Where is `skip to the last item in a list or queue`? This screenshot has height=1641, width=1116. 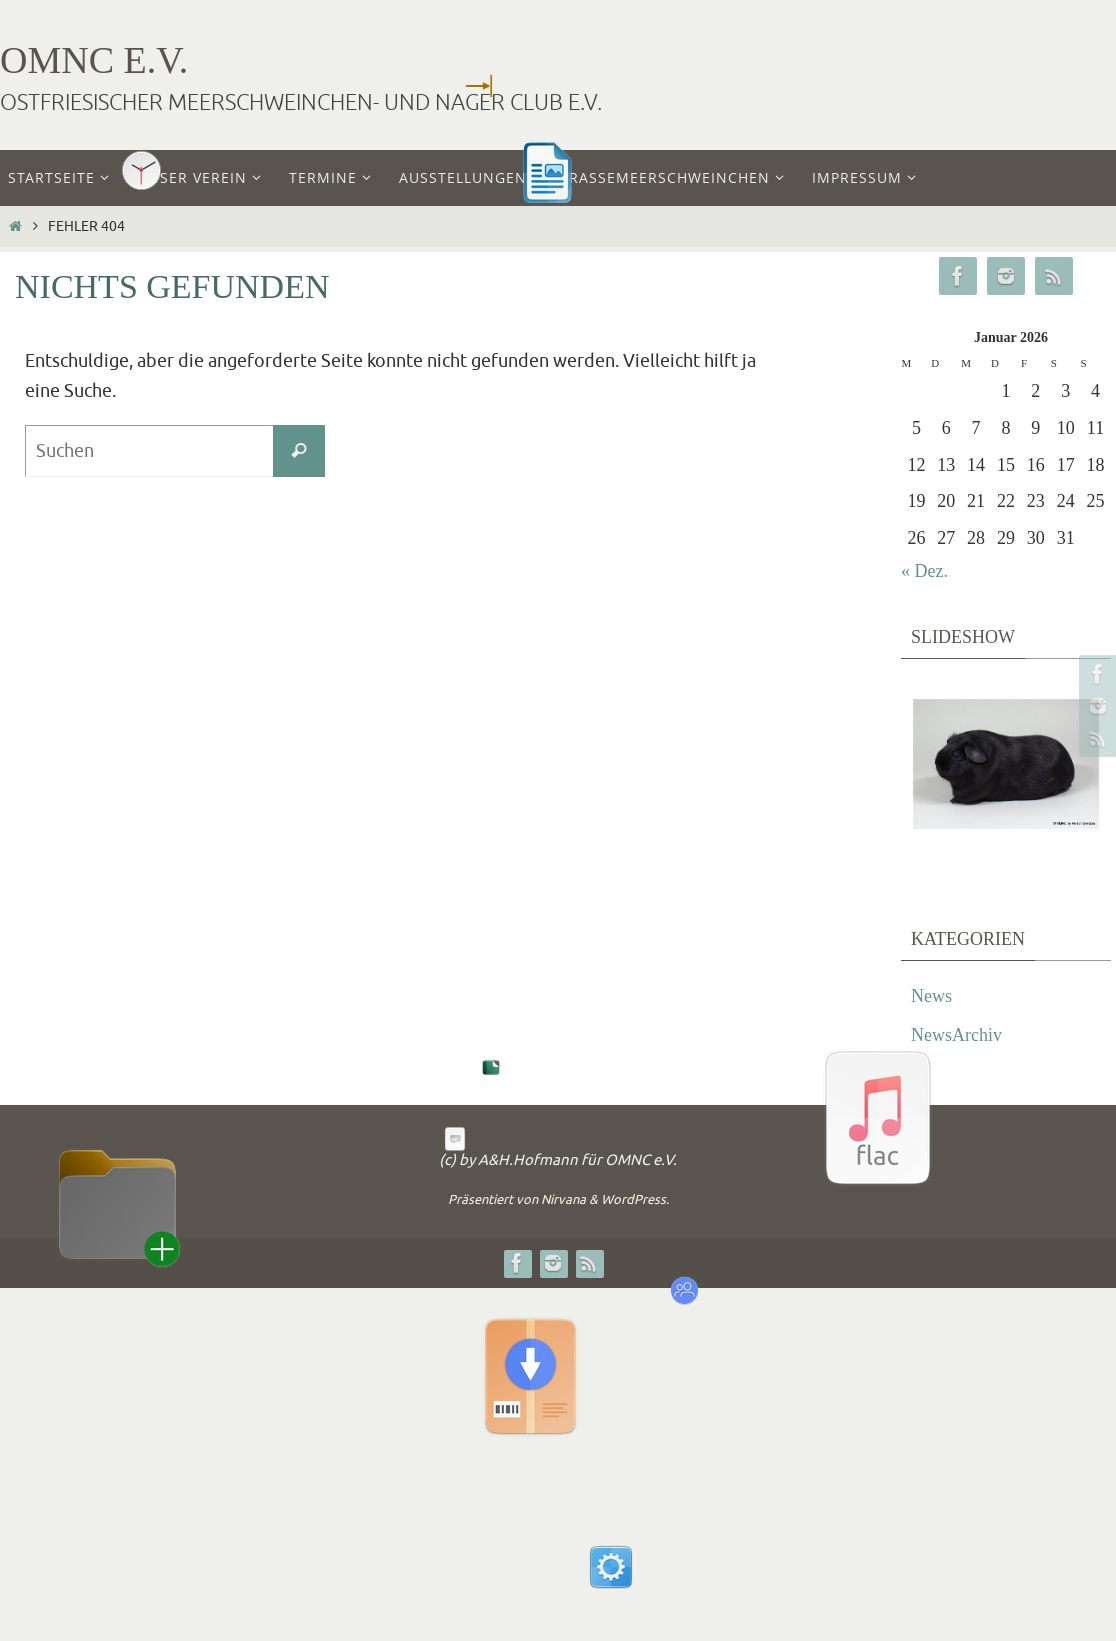
skip to the last item in a list or queue is located at coordinates (479, 86).